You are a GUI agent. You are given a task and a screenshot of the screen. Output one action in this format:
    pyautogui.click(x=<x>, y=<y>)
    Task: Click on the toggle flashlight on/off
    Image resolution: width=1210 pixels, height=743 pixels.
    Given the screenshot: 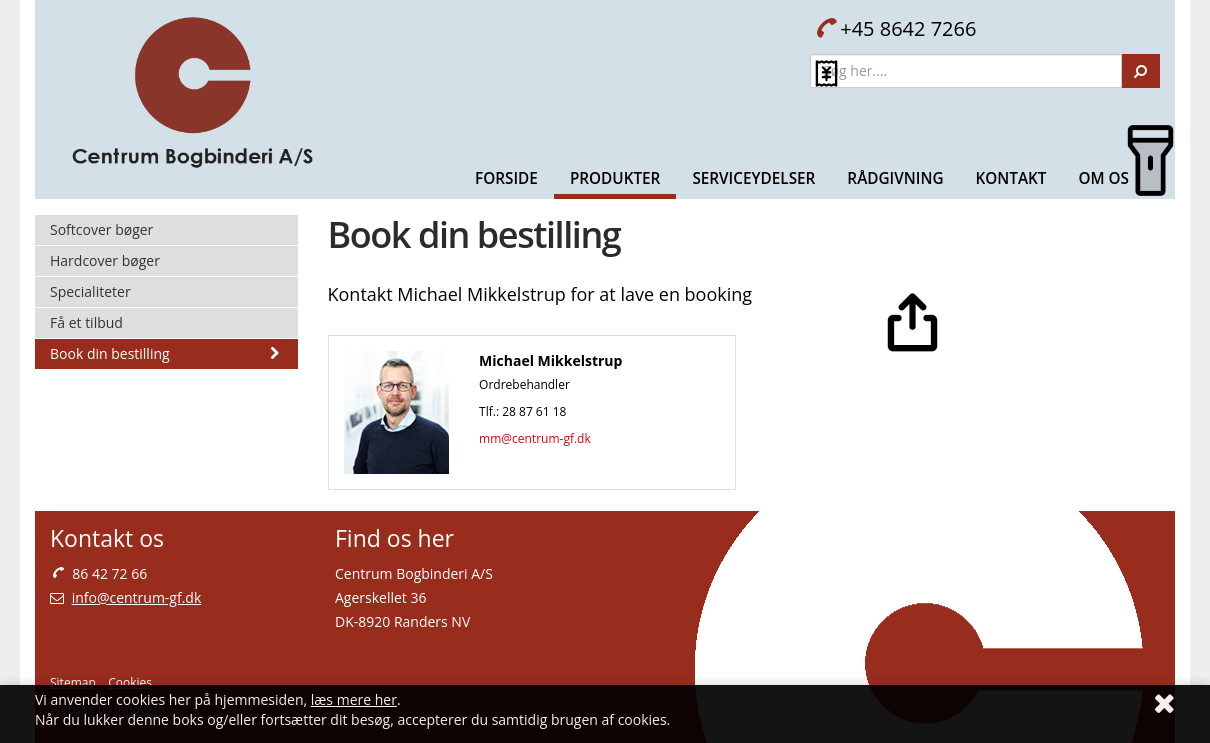 What is the action you would take?
    pyautogui.click(x=1150, y=160)
    